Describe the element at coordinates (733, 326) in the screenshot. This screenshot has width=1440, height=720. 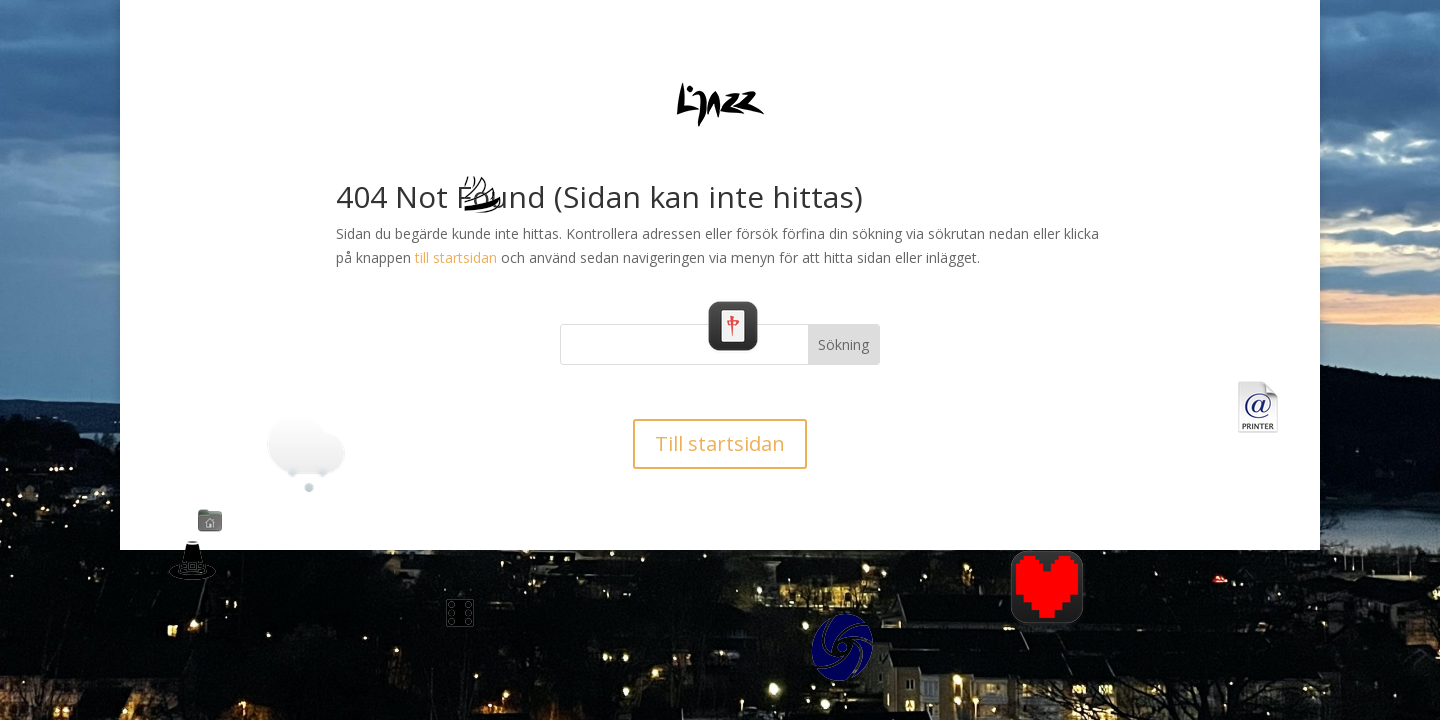
I see `launch gnome mahjongg tile matching game` at that location.